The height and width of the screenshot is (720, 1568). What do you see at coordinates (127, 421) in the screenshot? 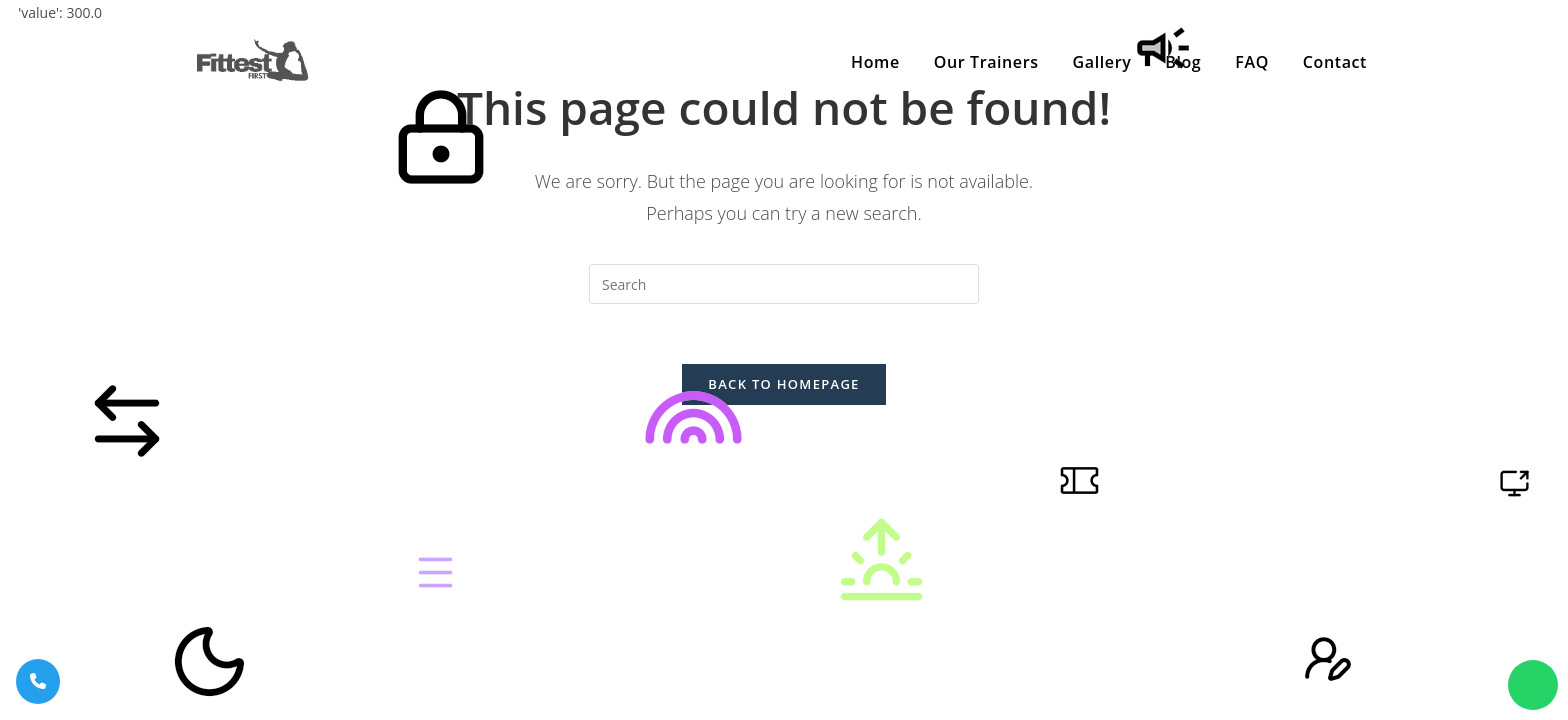
I see `swap or exchange items` at bounding box center [127, 421].